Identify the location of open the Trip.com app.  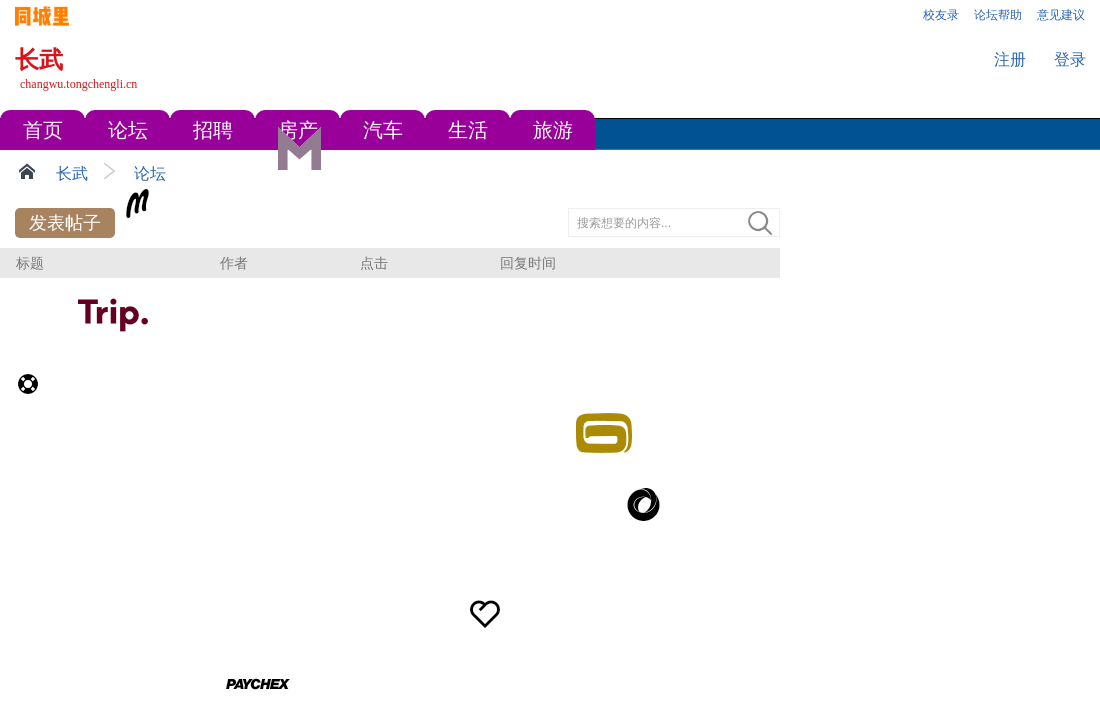
(113, 315).